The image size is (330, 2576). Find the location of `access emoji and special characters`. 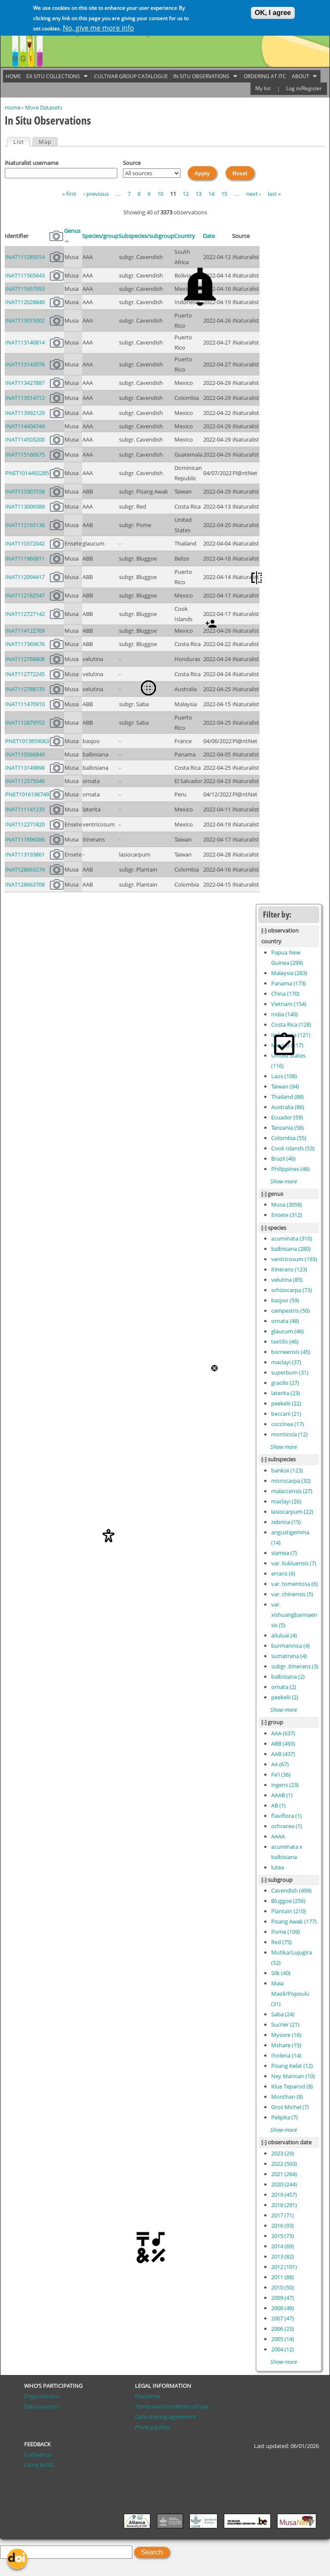

access emoji and special characters is located at coordinates (150, 2247).